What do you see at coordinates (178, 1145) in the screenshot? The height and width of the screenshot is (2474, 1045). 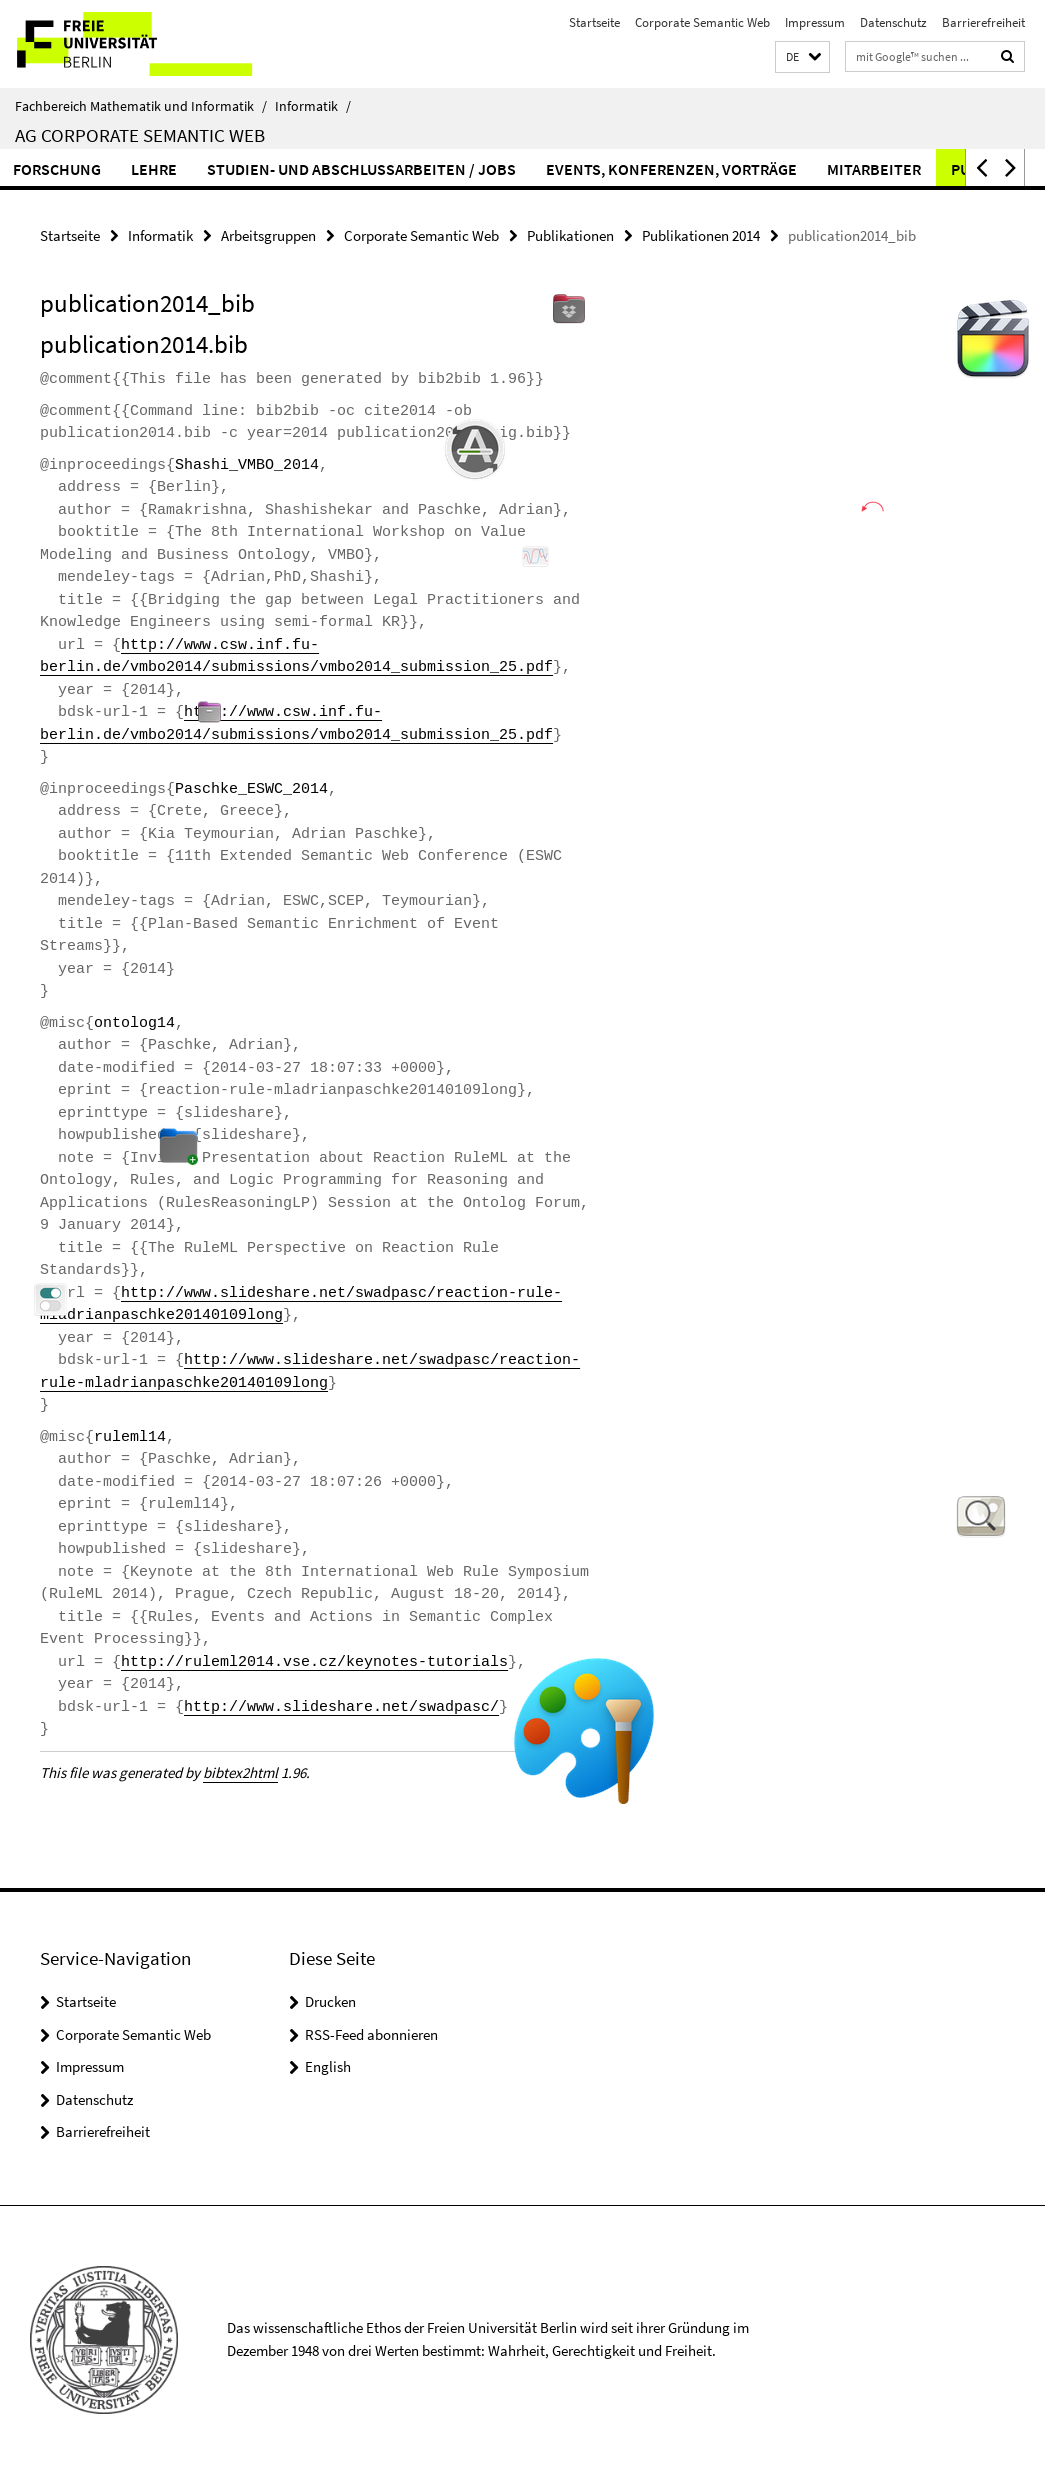 I see `create a new folder` at bounding box center [178, 1145].